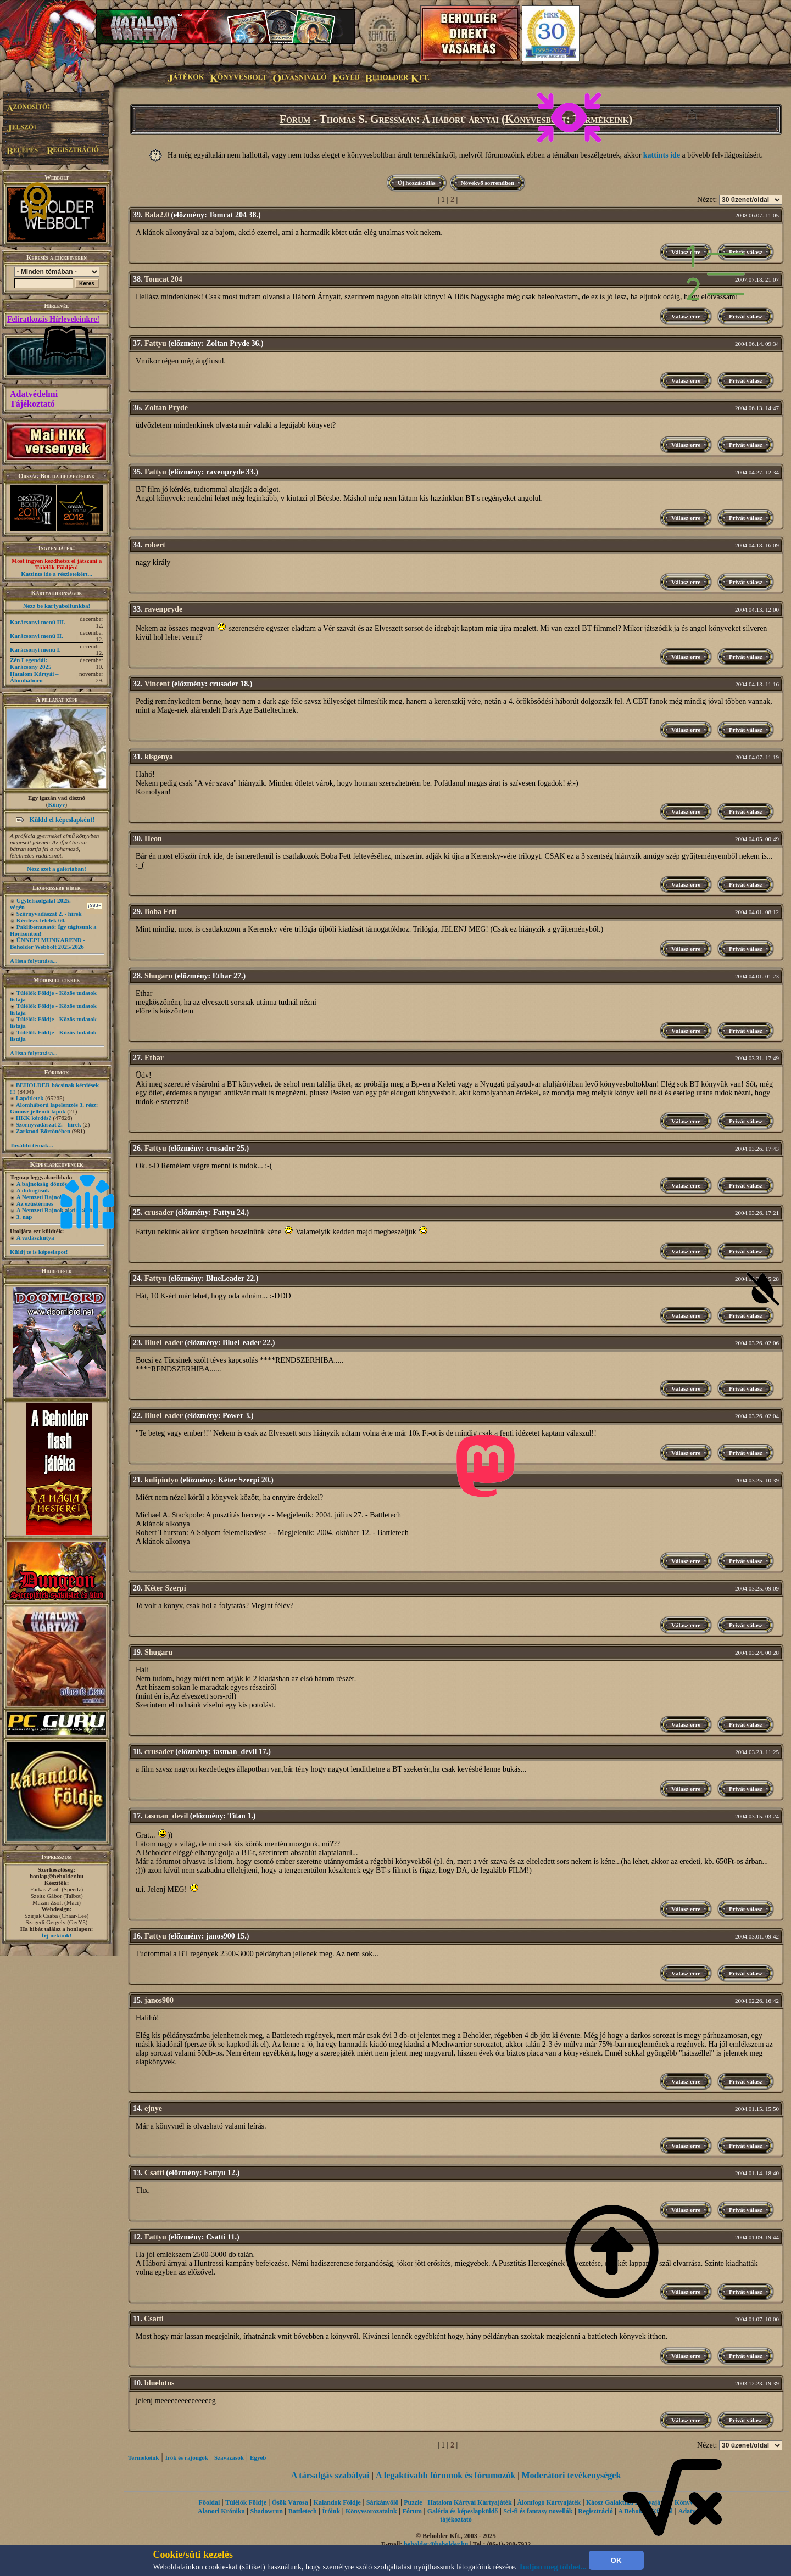 The width and height of the screenshot is (791, 2576). What do you see at coordinates (762, 1289) in the screenshot?
I see `disable water or liquid detection` at bounding box center [762, 1289].